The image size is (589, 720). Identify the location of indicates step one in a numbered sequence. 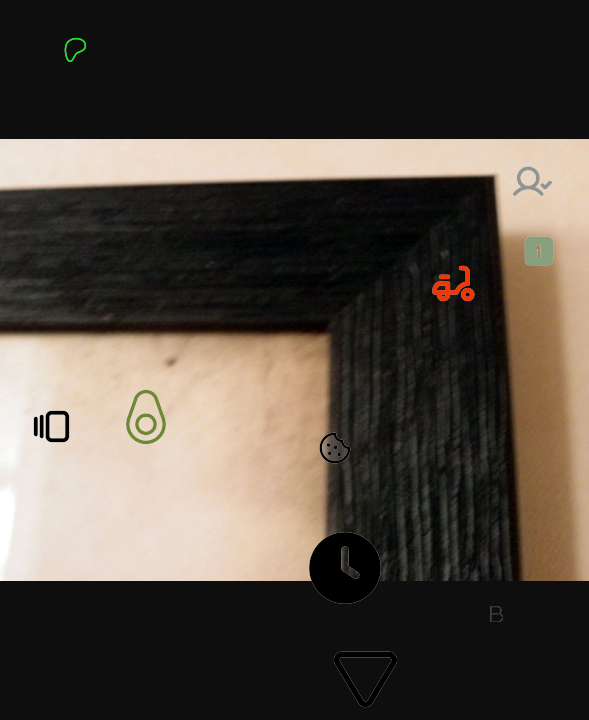
(539, 251).